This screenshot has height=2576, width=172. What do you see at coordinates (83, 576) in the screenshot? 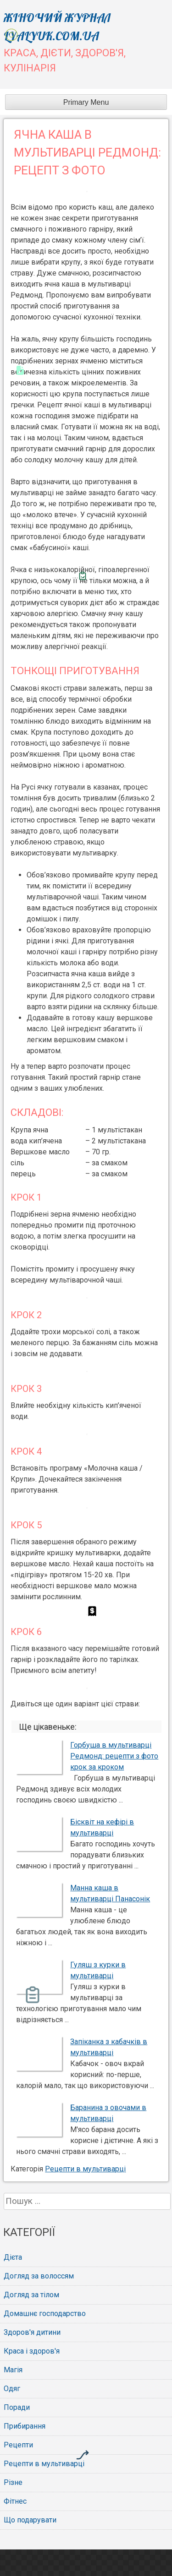
I see `view health checkup results` at bounding box center [83, 576].